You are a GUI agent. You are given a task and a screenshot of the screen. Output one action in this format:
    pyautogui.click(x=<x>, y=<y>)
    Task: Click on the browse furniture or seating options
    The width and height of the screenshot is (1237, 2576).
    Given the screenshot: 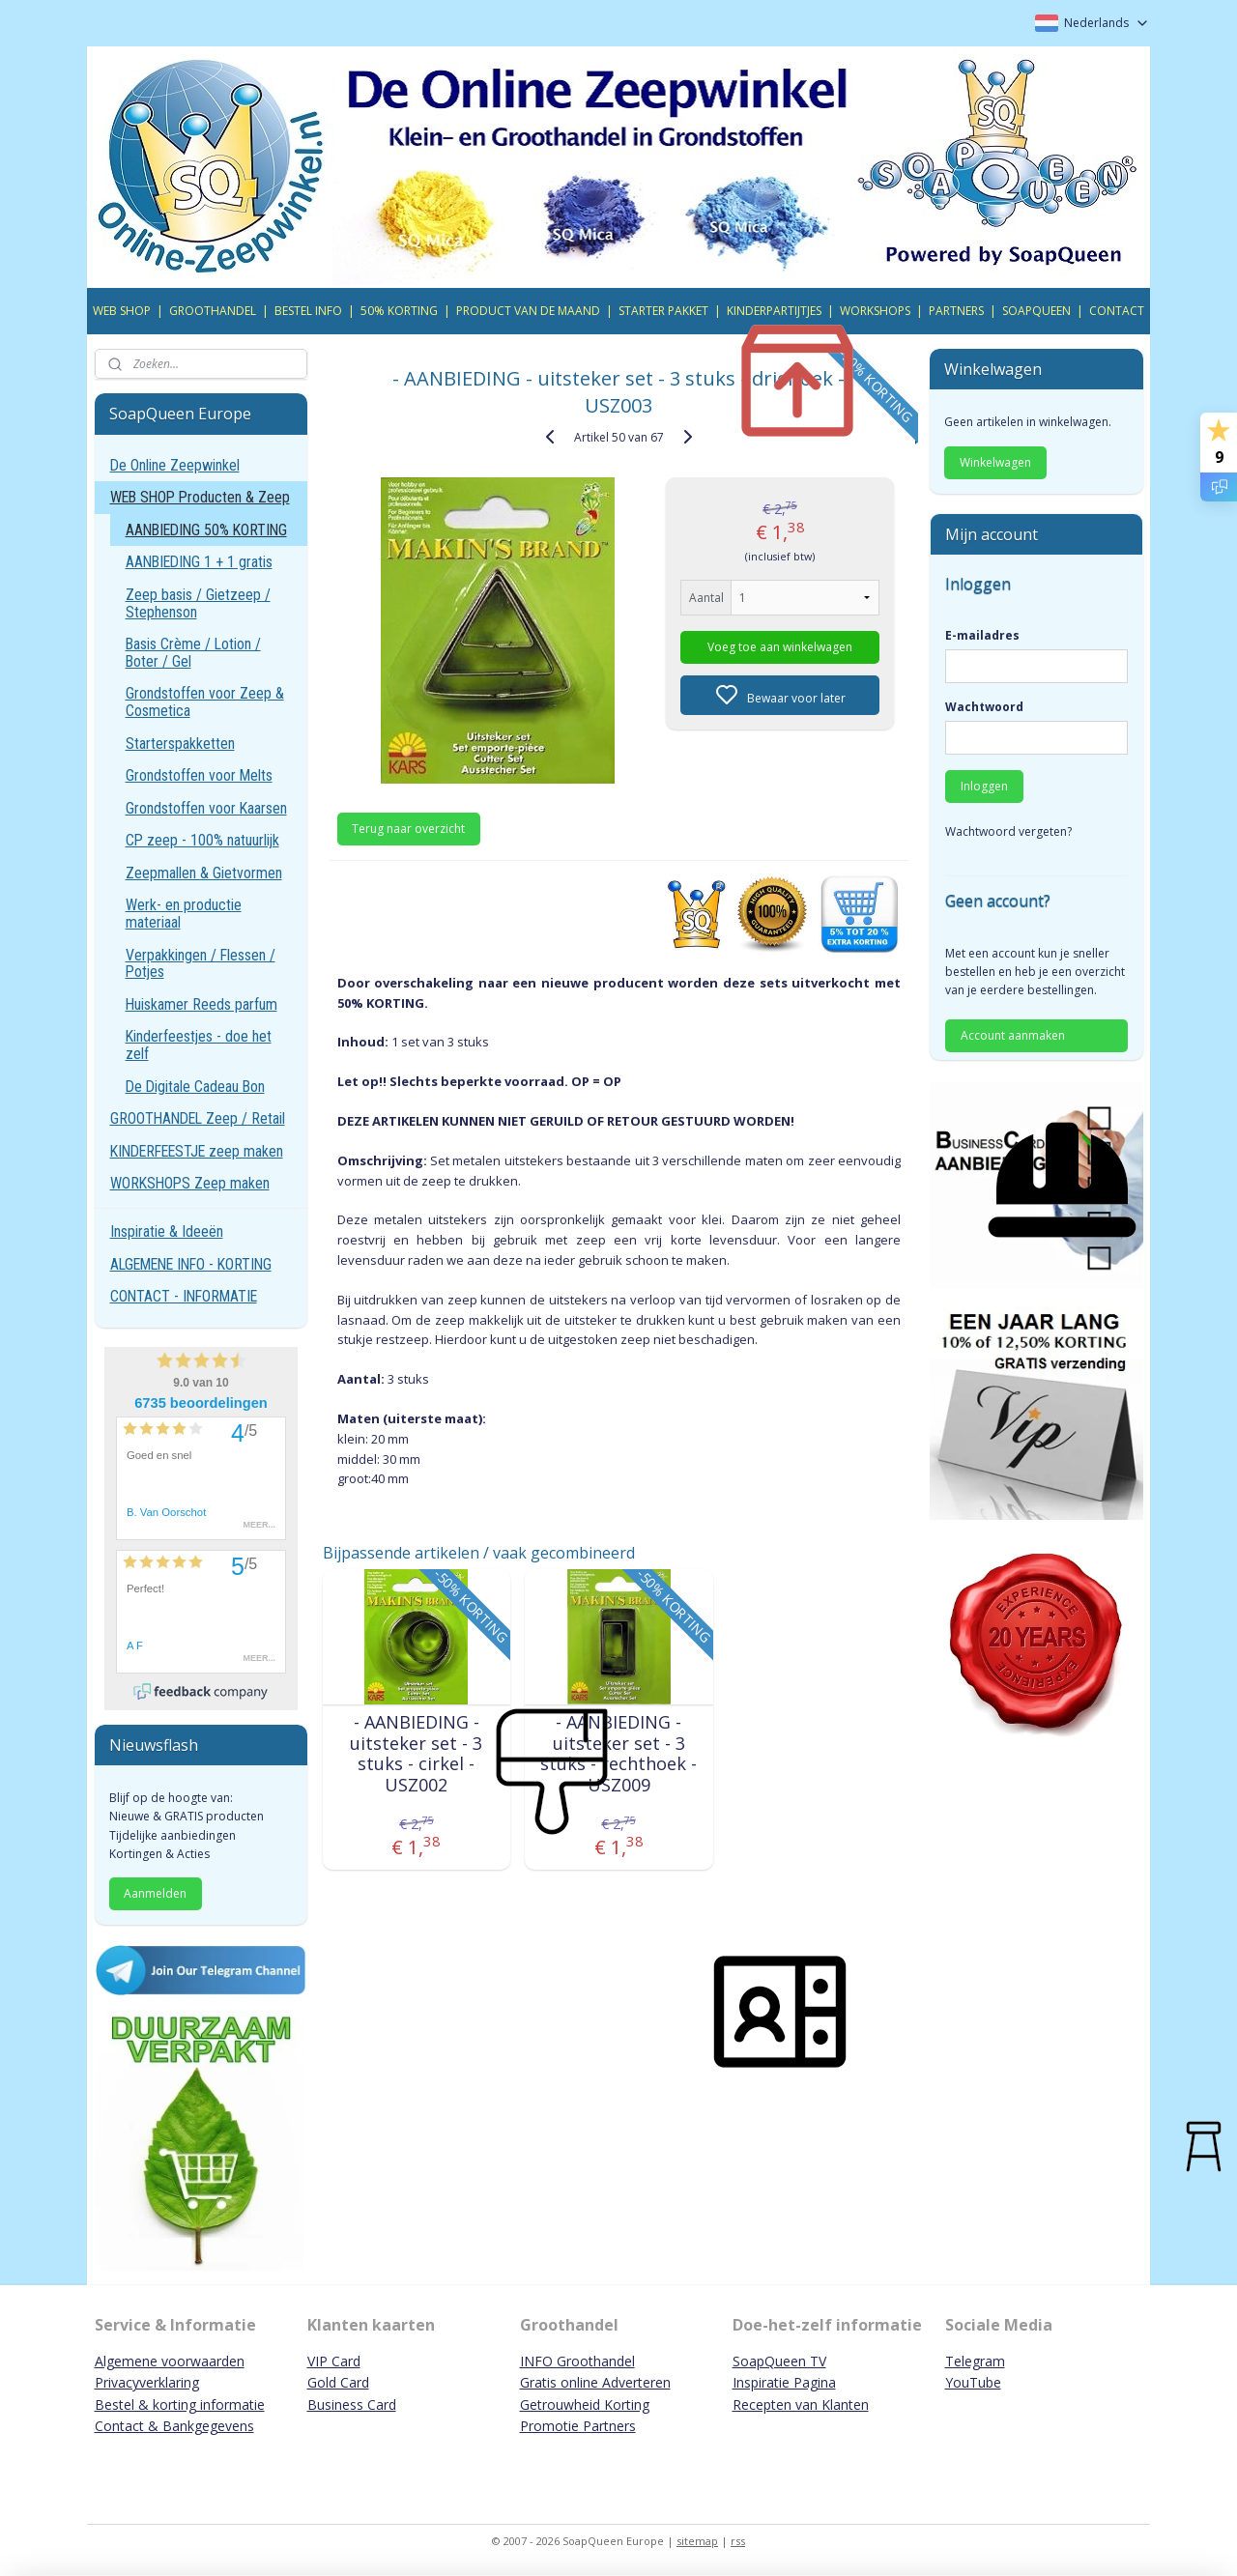 What is the action you would take?
    pyautogui.click(x=1203, y=2146)
    